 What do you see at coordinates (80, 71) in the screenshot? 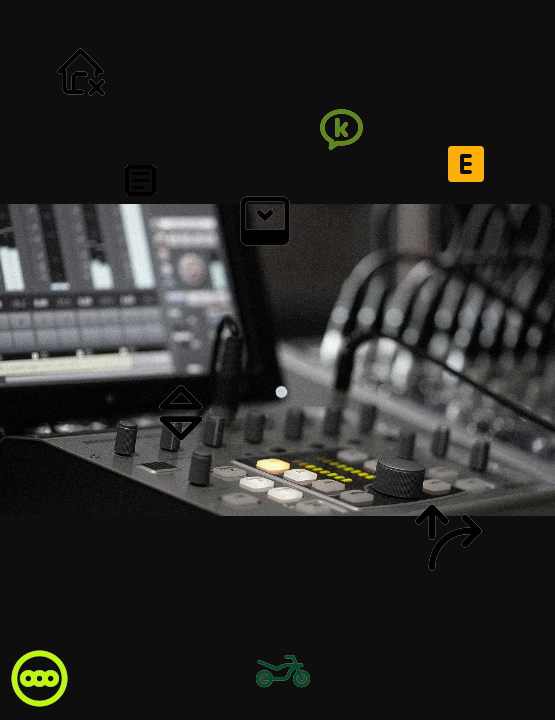
I see `remove a saved home address` at bounding box center [80, 71].